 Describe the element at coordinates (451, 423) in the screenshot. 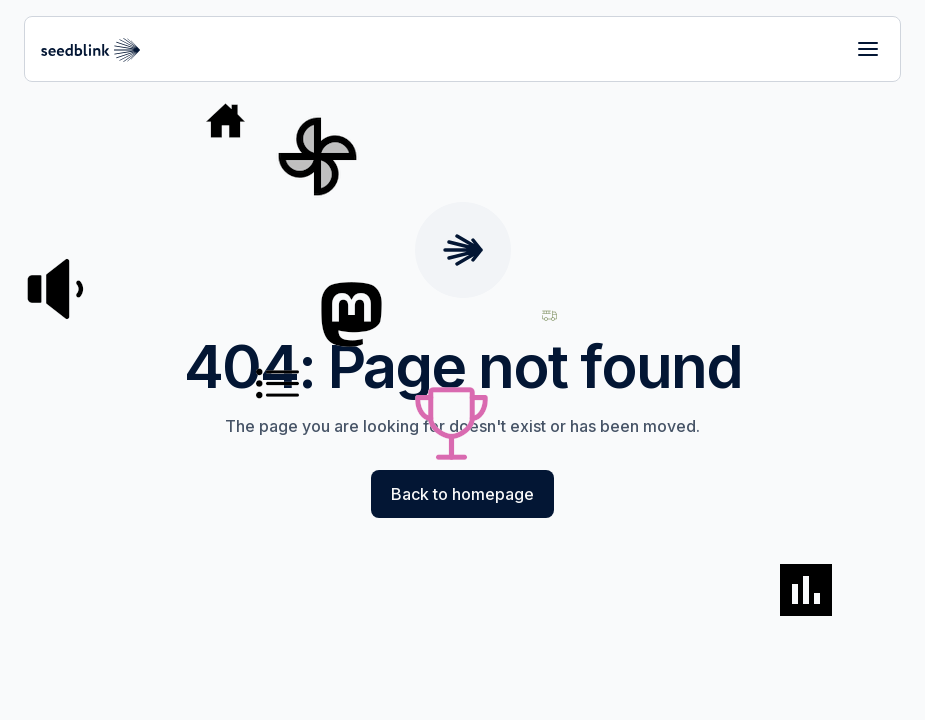

I see `view achievements or awards` at that location.